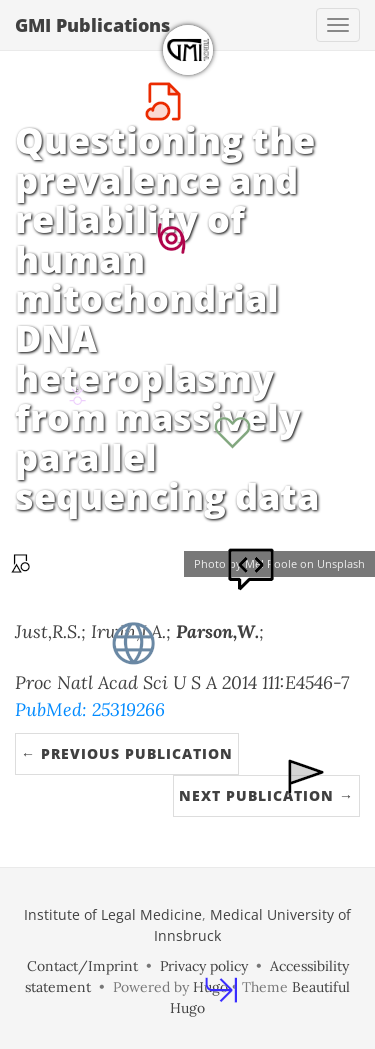 The image size is (375, 1049). Describe the element at coordinates (132, 645) in the screenshot. I see `access global or web-related settings` at that location.